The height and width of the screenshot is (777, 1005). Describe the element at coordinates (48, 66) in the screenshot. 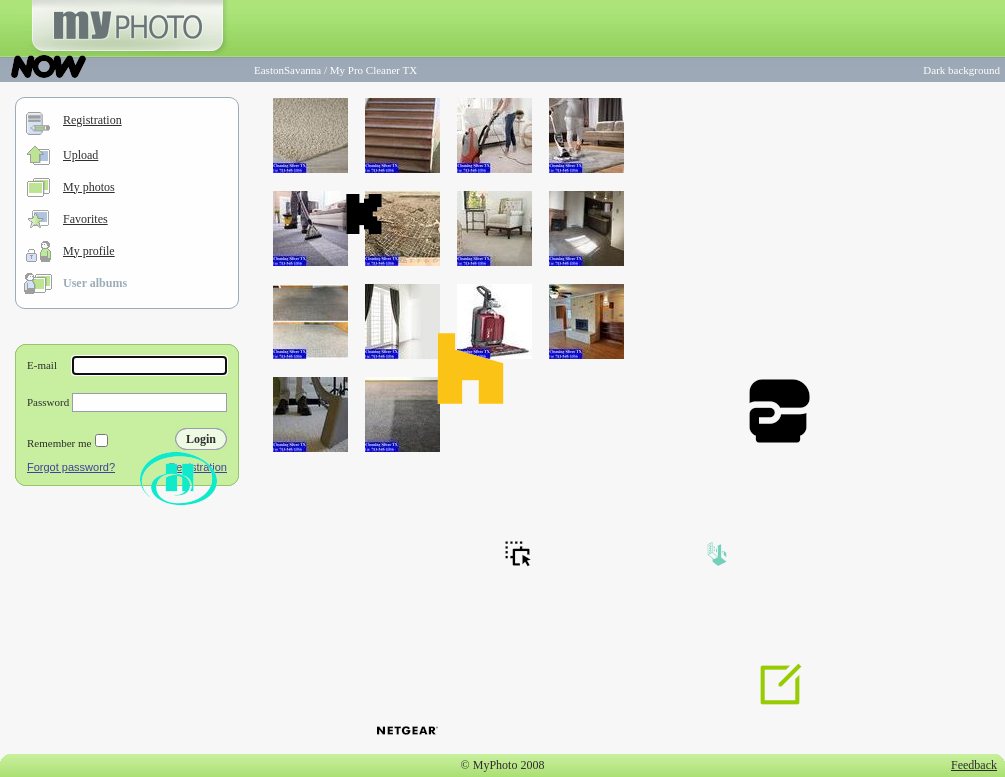

I see `open the NOW streaming app` at that location.